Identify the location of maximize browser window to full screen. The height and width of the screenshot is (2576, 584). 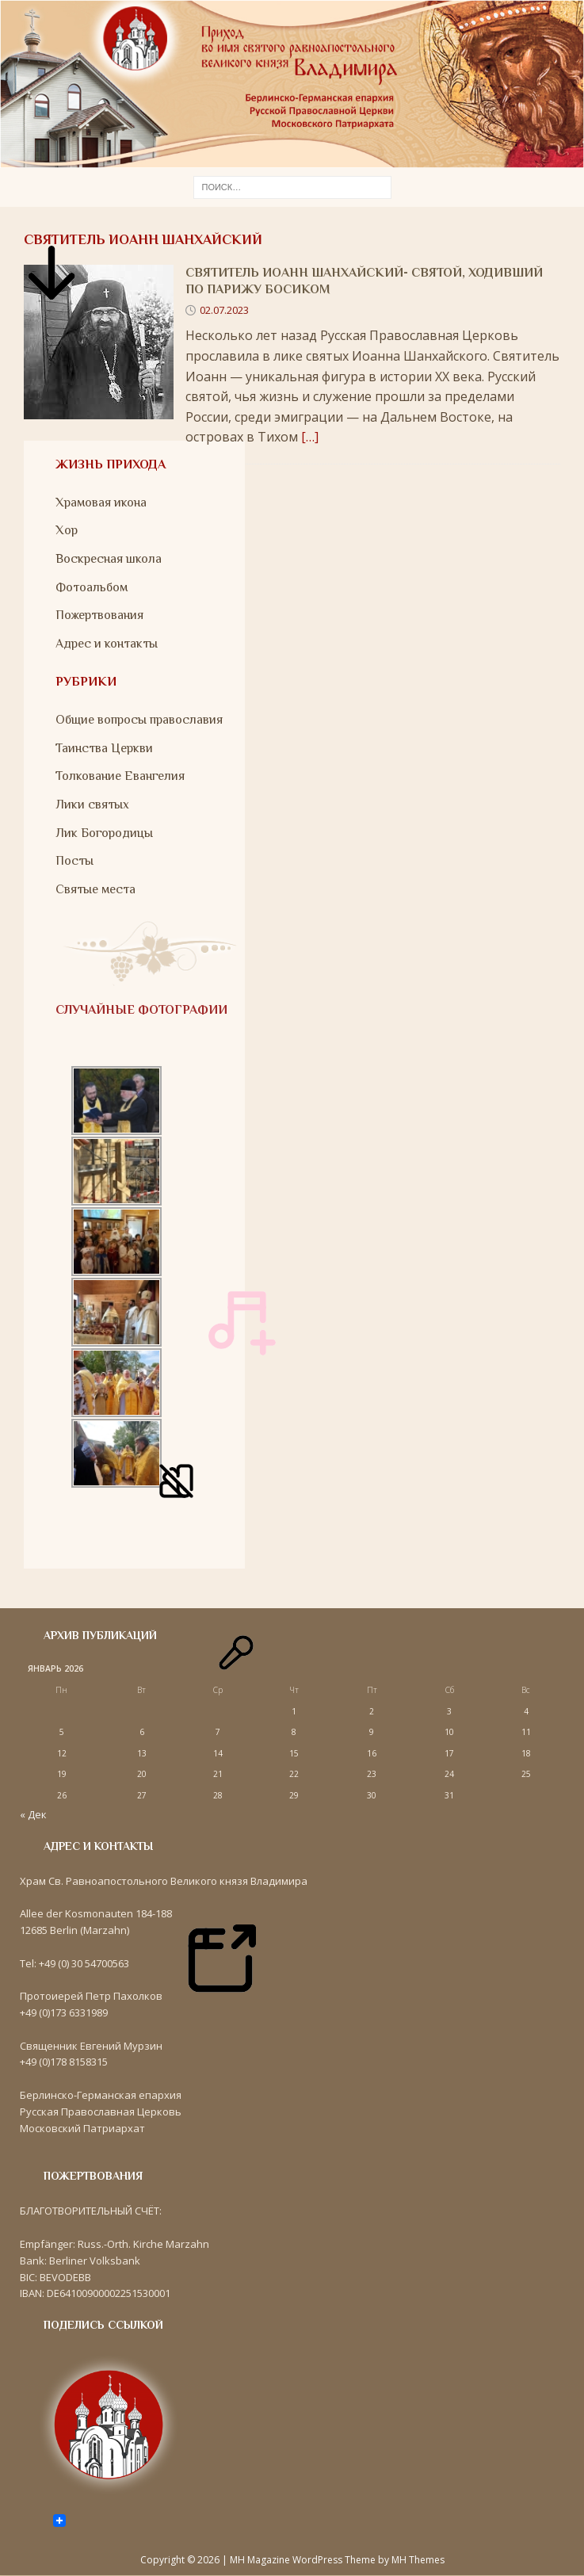
(220, 1960).